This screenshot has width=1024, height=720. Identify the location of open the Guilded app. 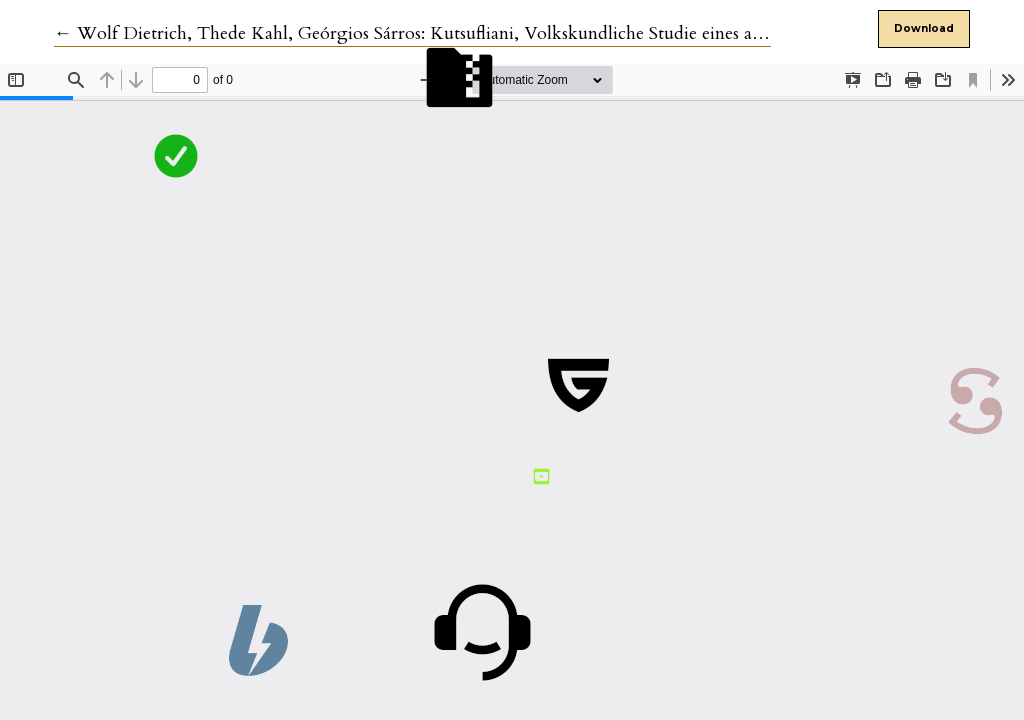
(578, 385).